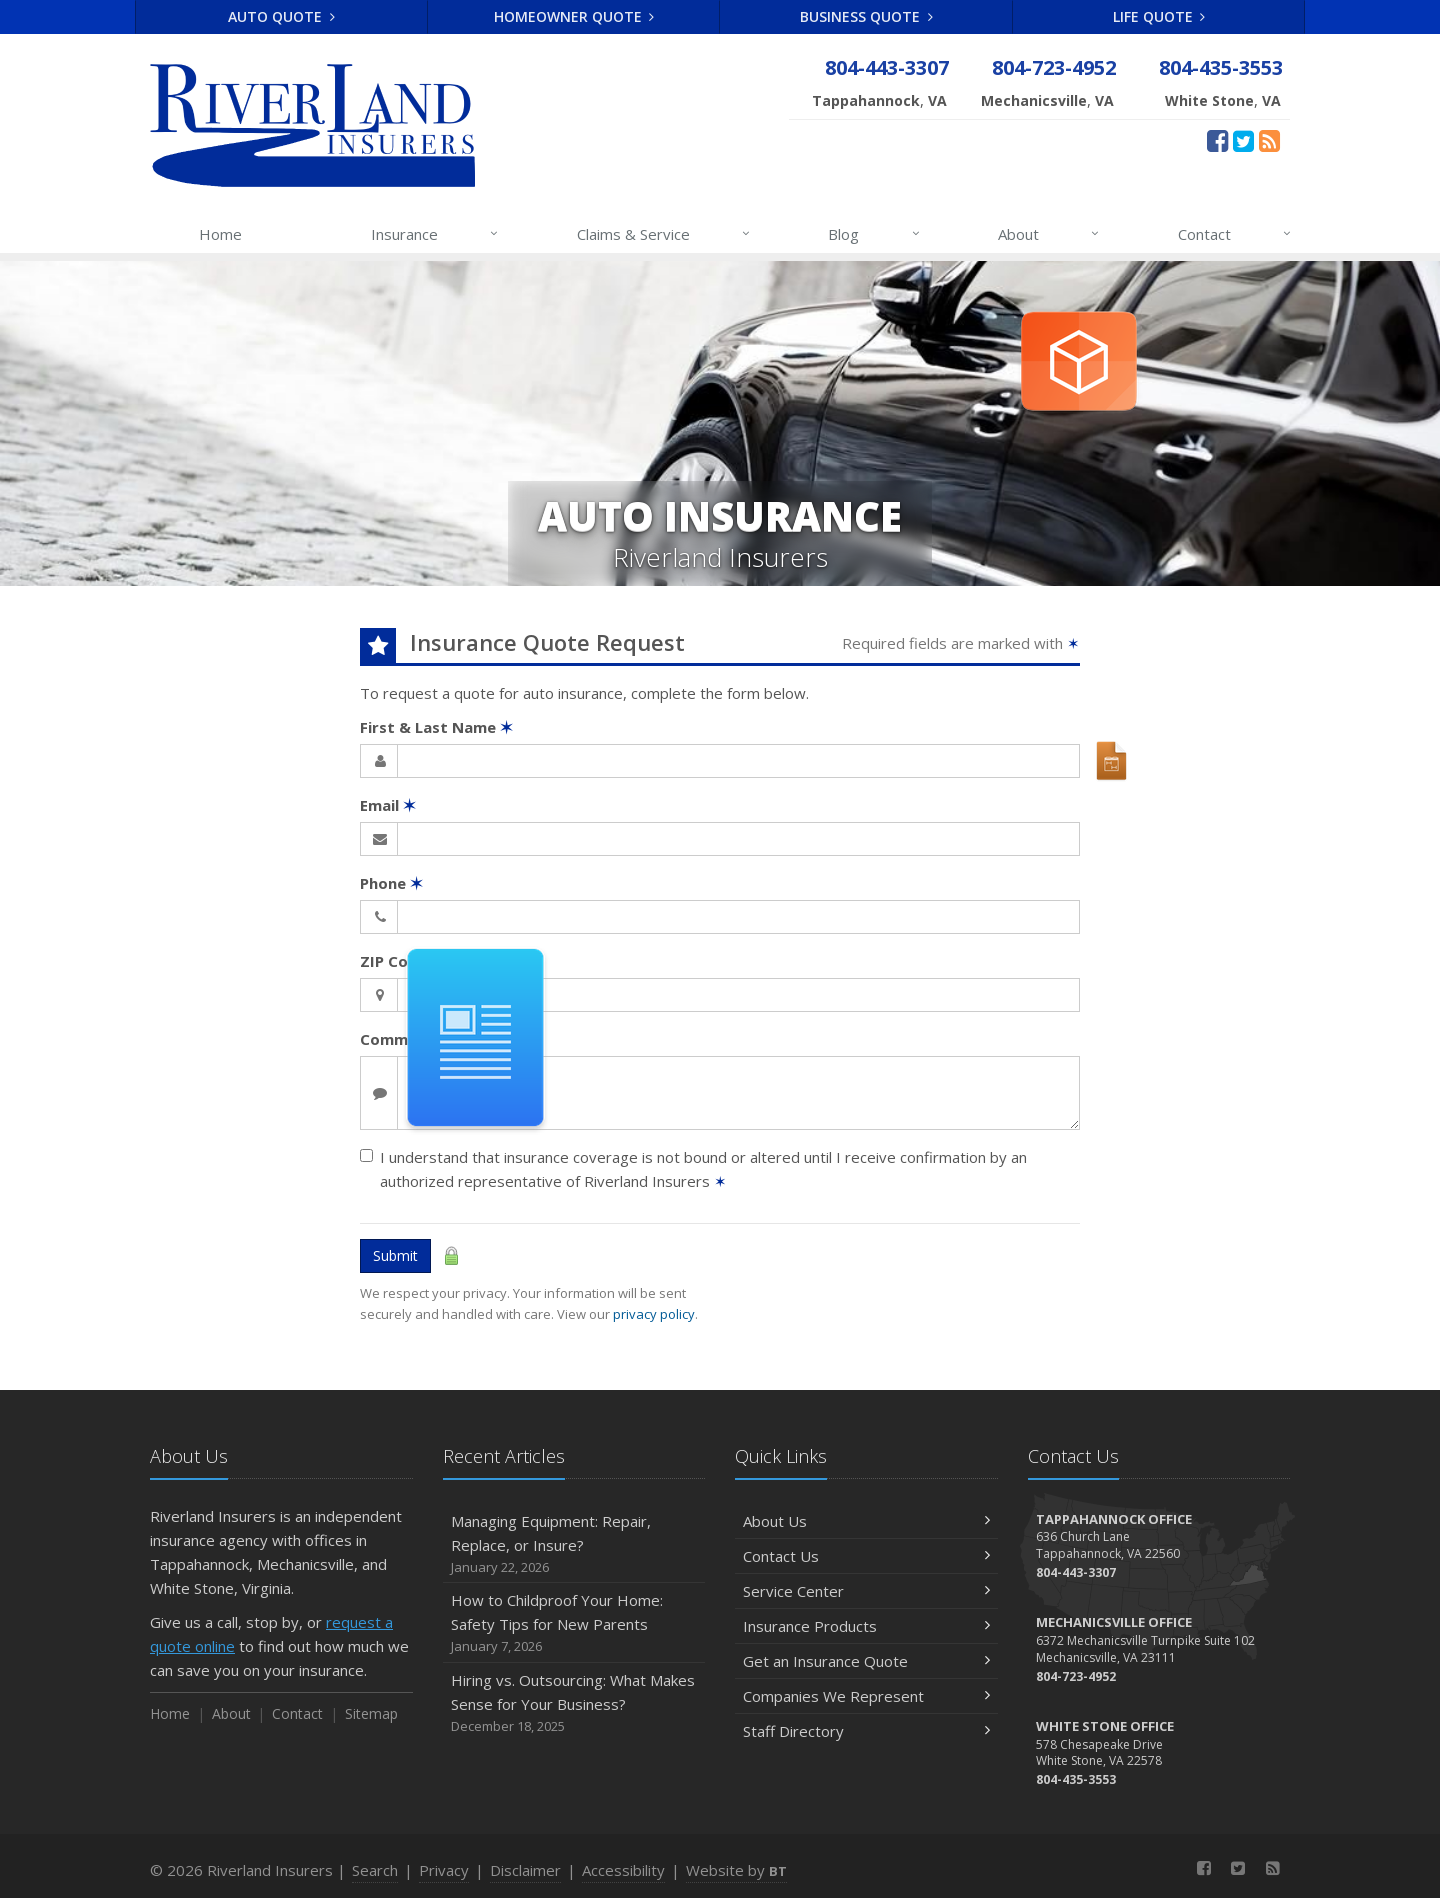 The height and width of the screenshot is (1898, 1440). I want to click on 3D model file in STL binary format, so click(1079, 357).